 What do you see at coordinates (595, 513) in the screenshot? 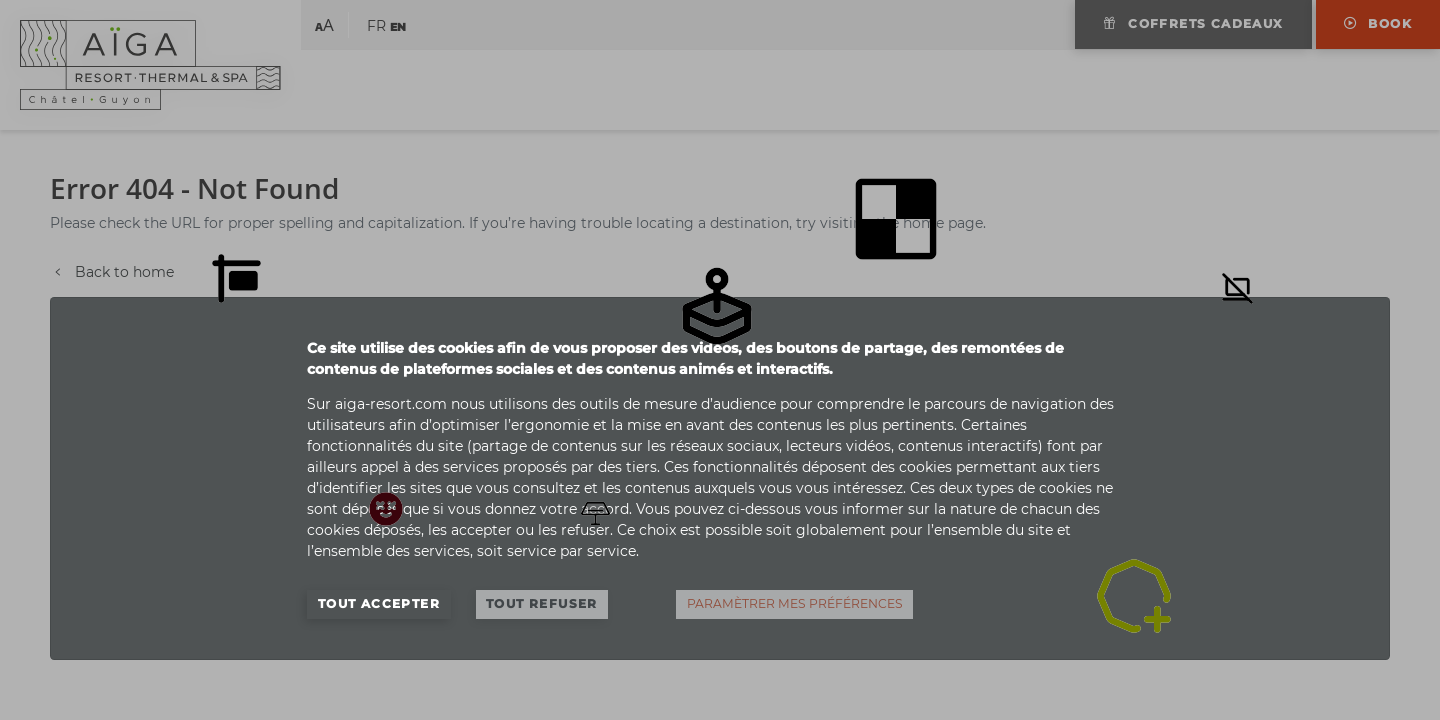
I see `access presentation or speaker mode` at bounding box center [595, 513].